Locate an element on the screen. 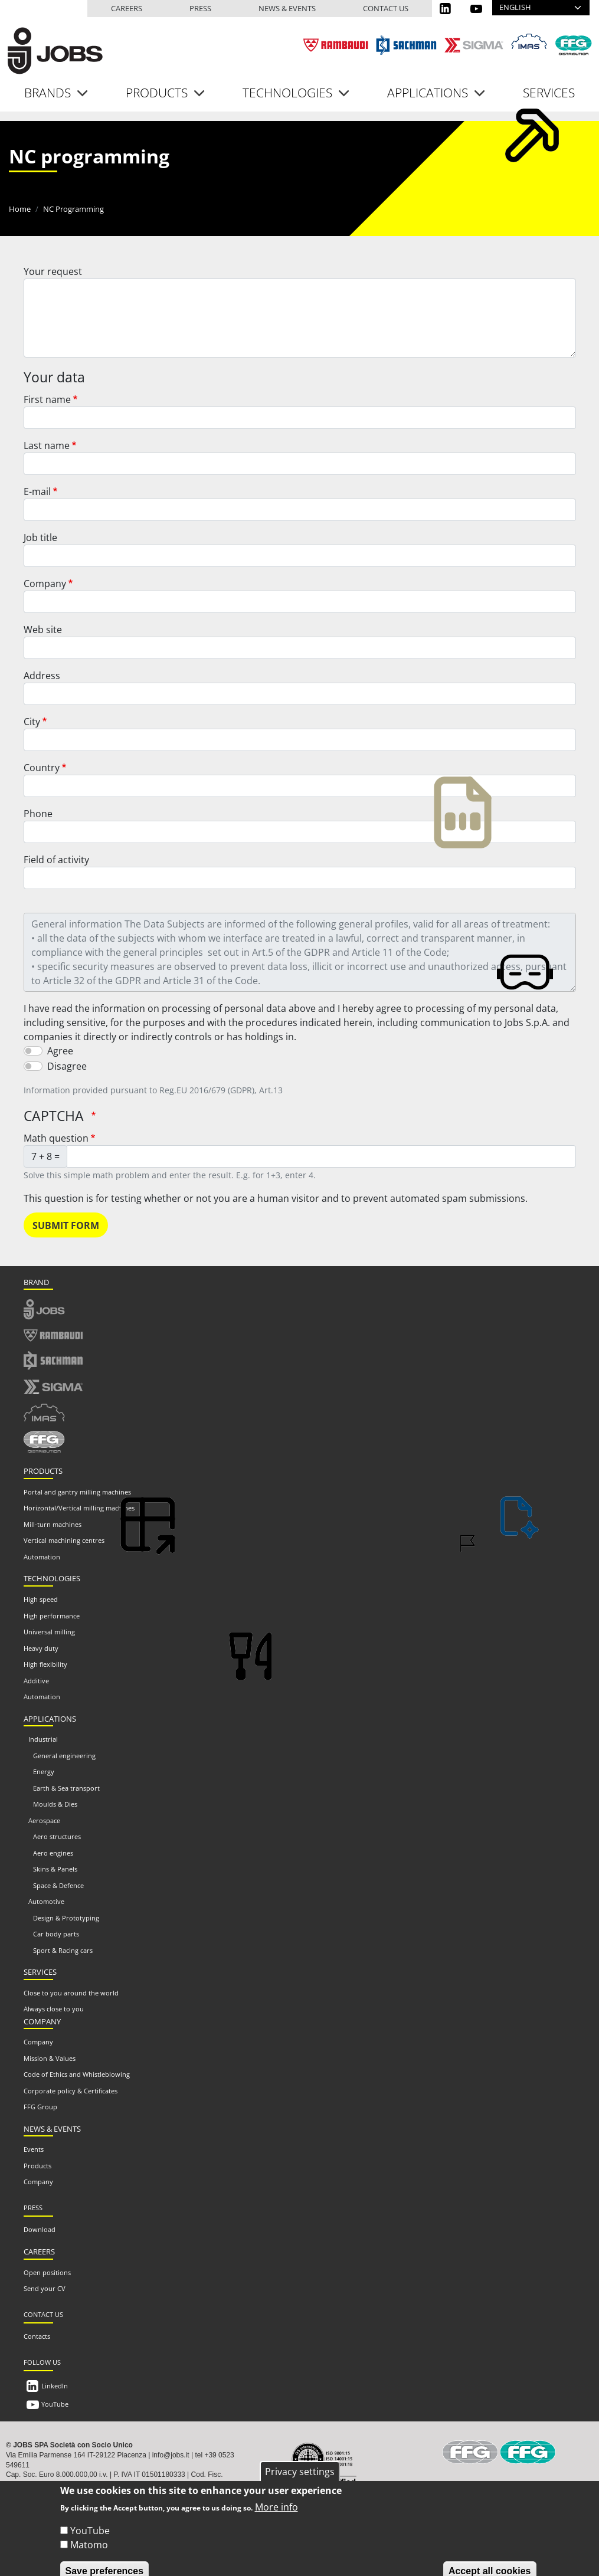  share table or spreadsheet data is located at coordinates (148, 1524).